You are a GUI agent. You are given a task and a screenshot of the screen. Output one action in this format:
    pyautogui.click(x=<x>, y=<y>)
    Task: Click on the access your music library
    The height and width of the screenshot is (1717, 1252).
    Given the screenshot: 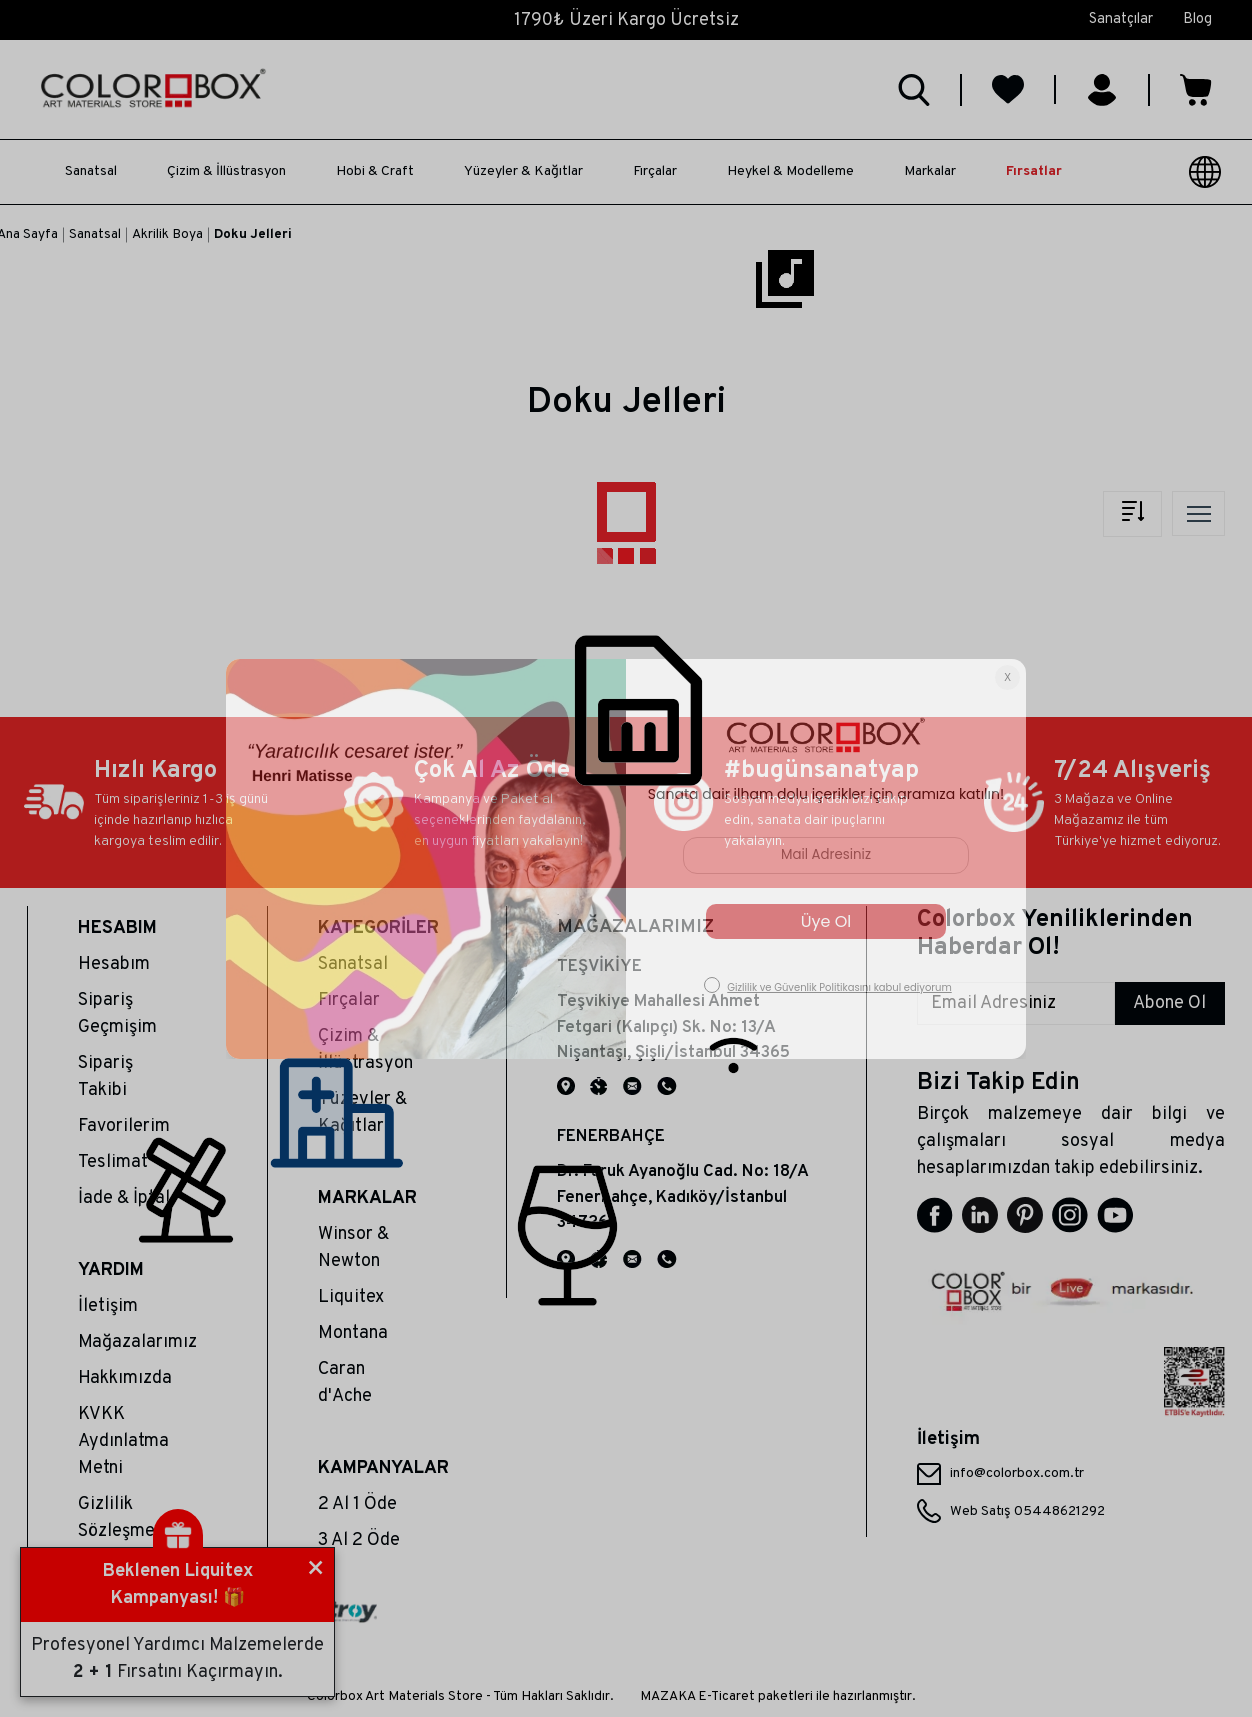 What is the action you would take?
    pyautogui.click(x=785, y=279)
    